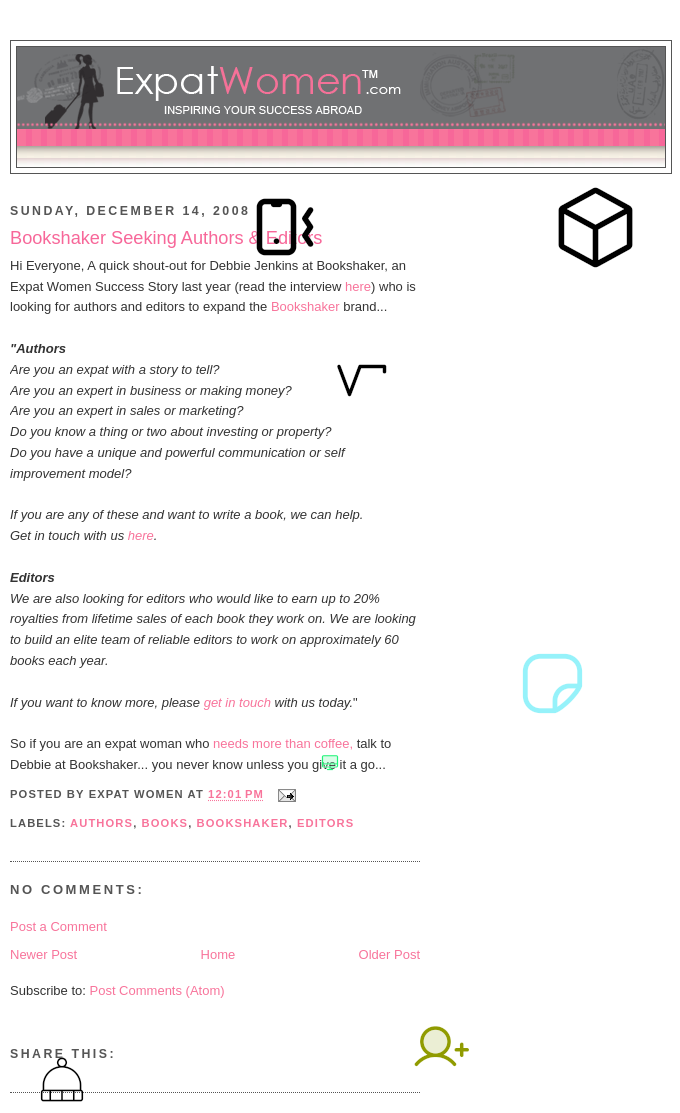 Image resolution: width=680 pixels, height=1113 pixels. What do you see at coordinates (595, 227) in the screenshot?
I see `view 3D model or object` at bounding box center [595, 227].